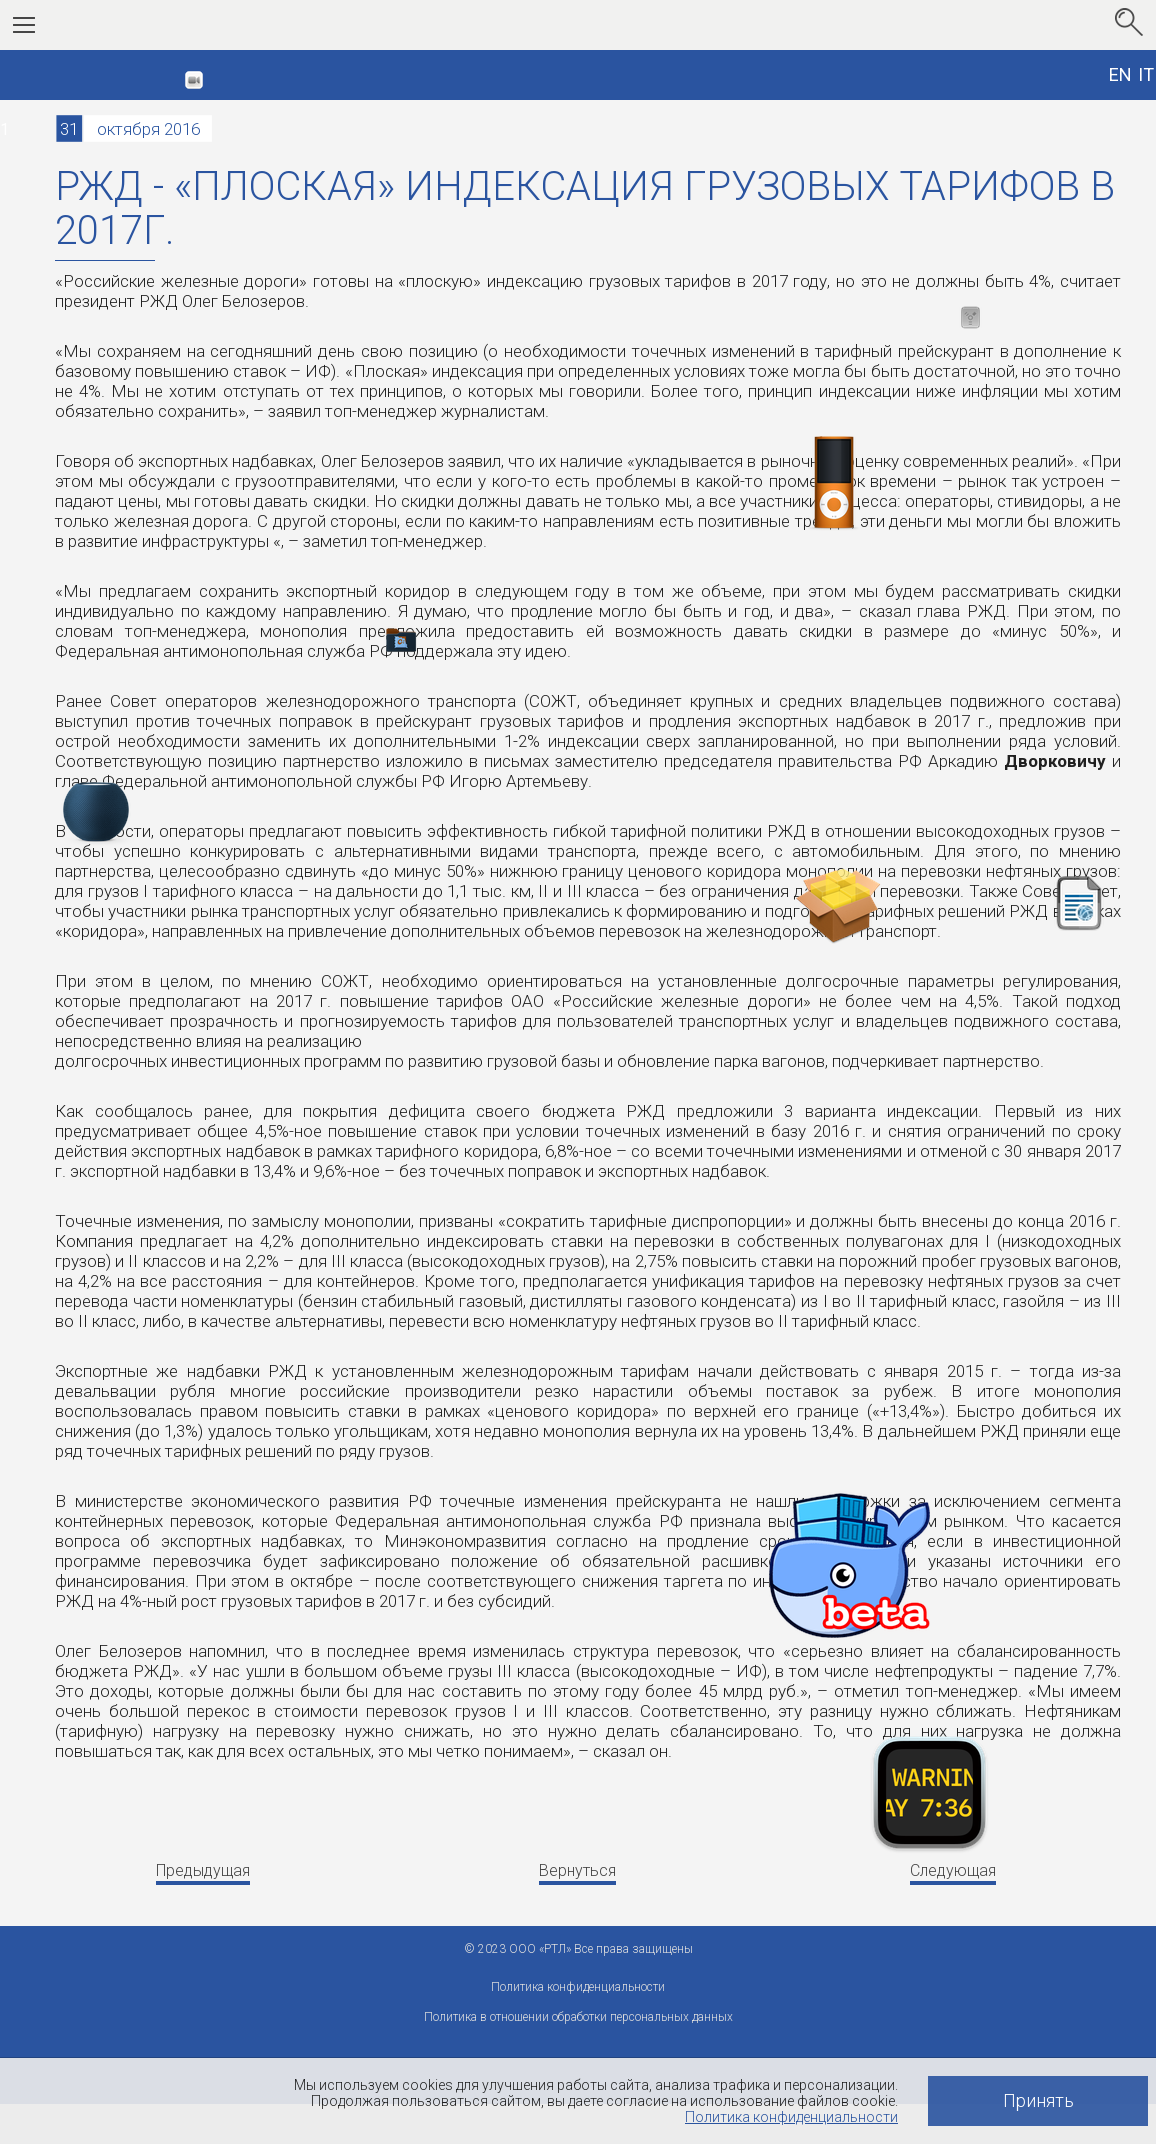 This screenshot has width=1156, height=2144. What do you see at coordinates (194, 80) in the screenshot?
I see `open camera or start video recording` at bounding box center [194, 80].